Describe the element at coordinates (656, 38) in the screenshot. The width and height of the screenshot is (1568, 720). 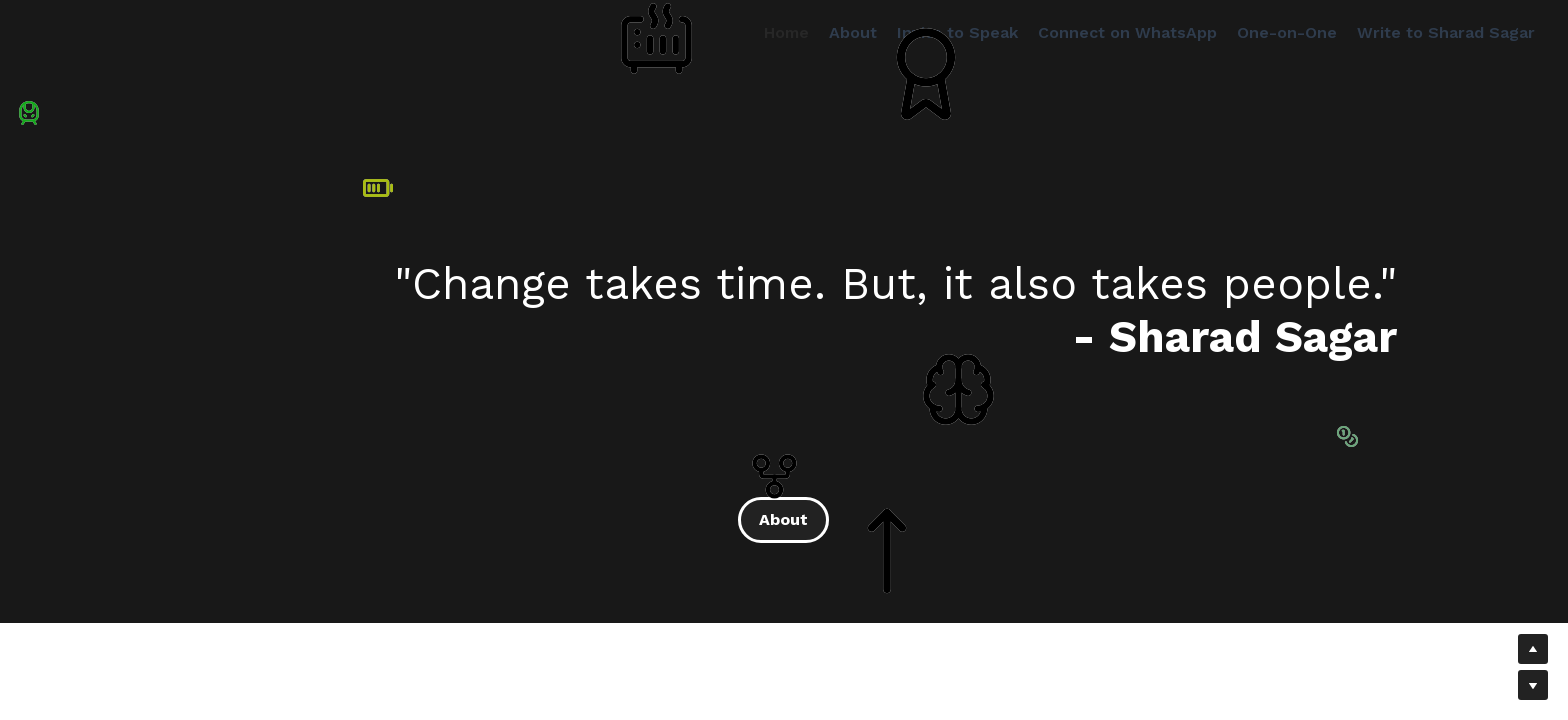
I see `adjust heater or heating settings` at that location.